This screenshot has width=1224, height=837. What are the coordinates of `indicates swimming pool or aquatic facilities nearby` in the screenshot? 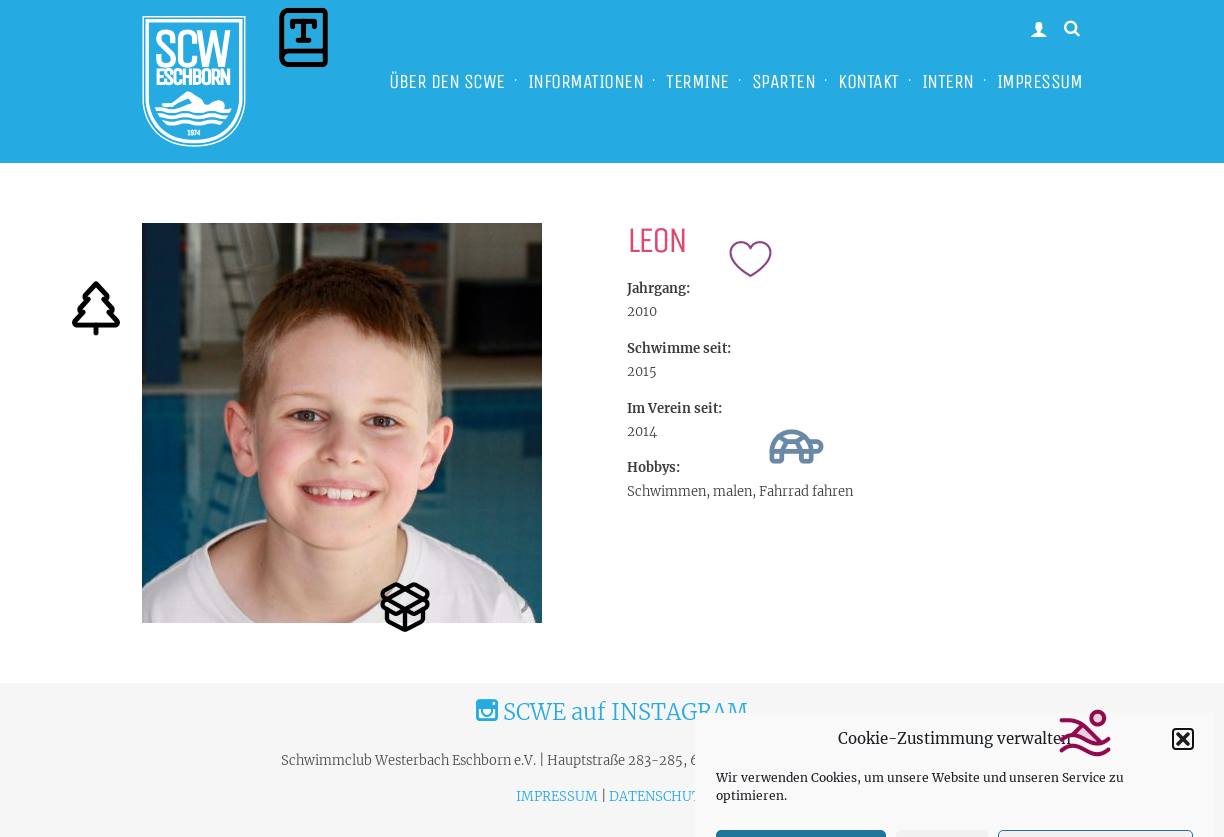 It's located at (1085, 733).